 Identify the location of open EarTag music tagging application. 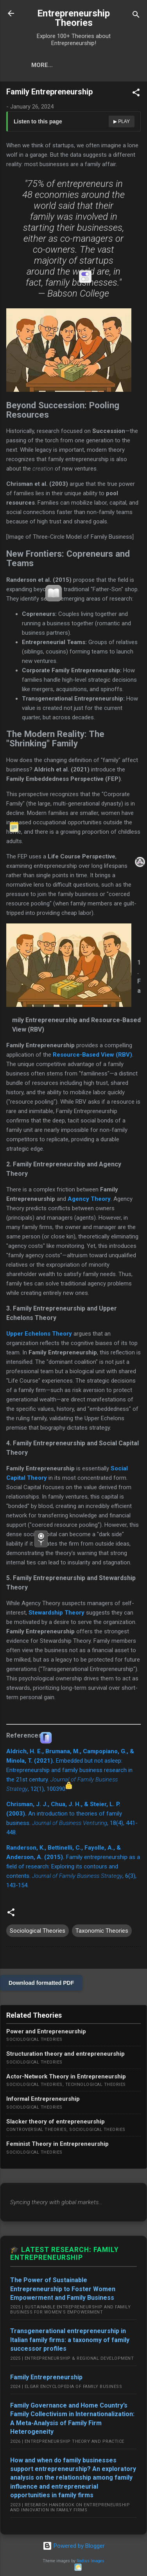
(69, 1785).